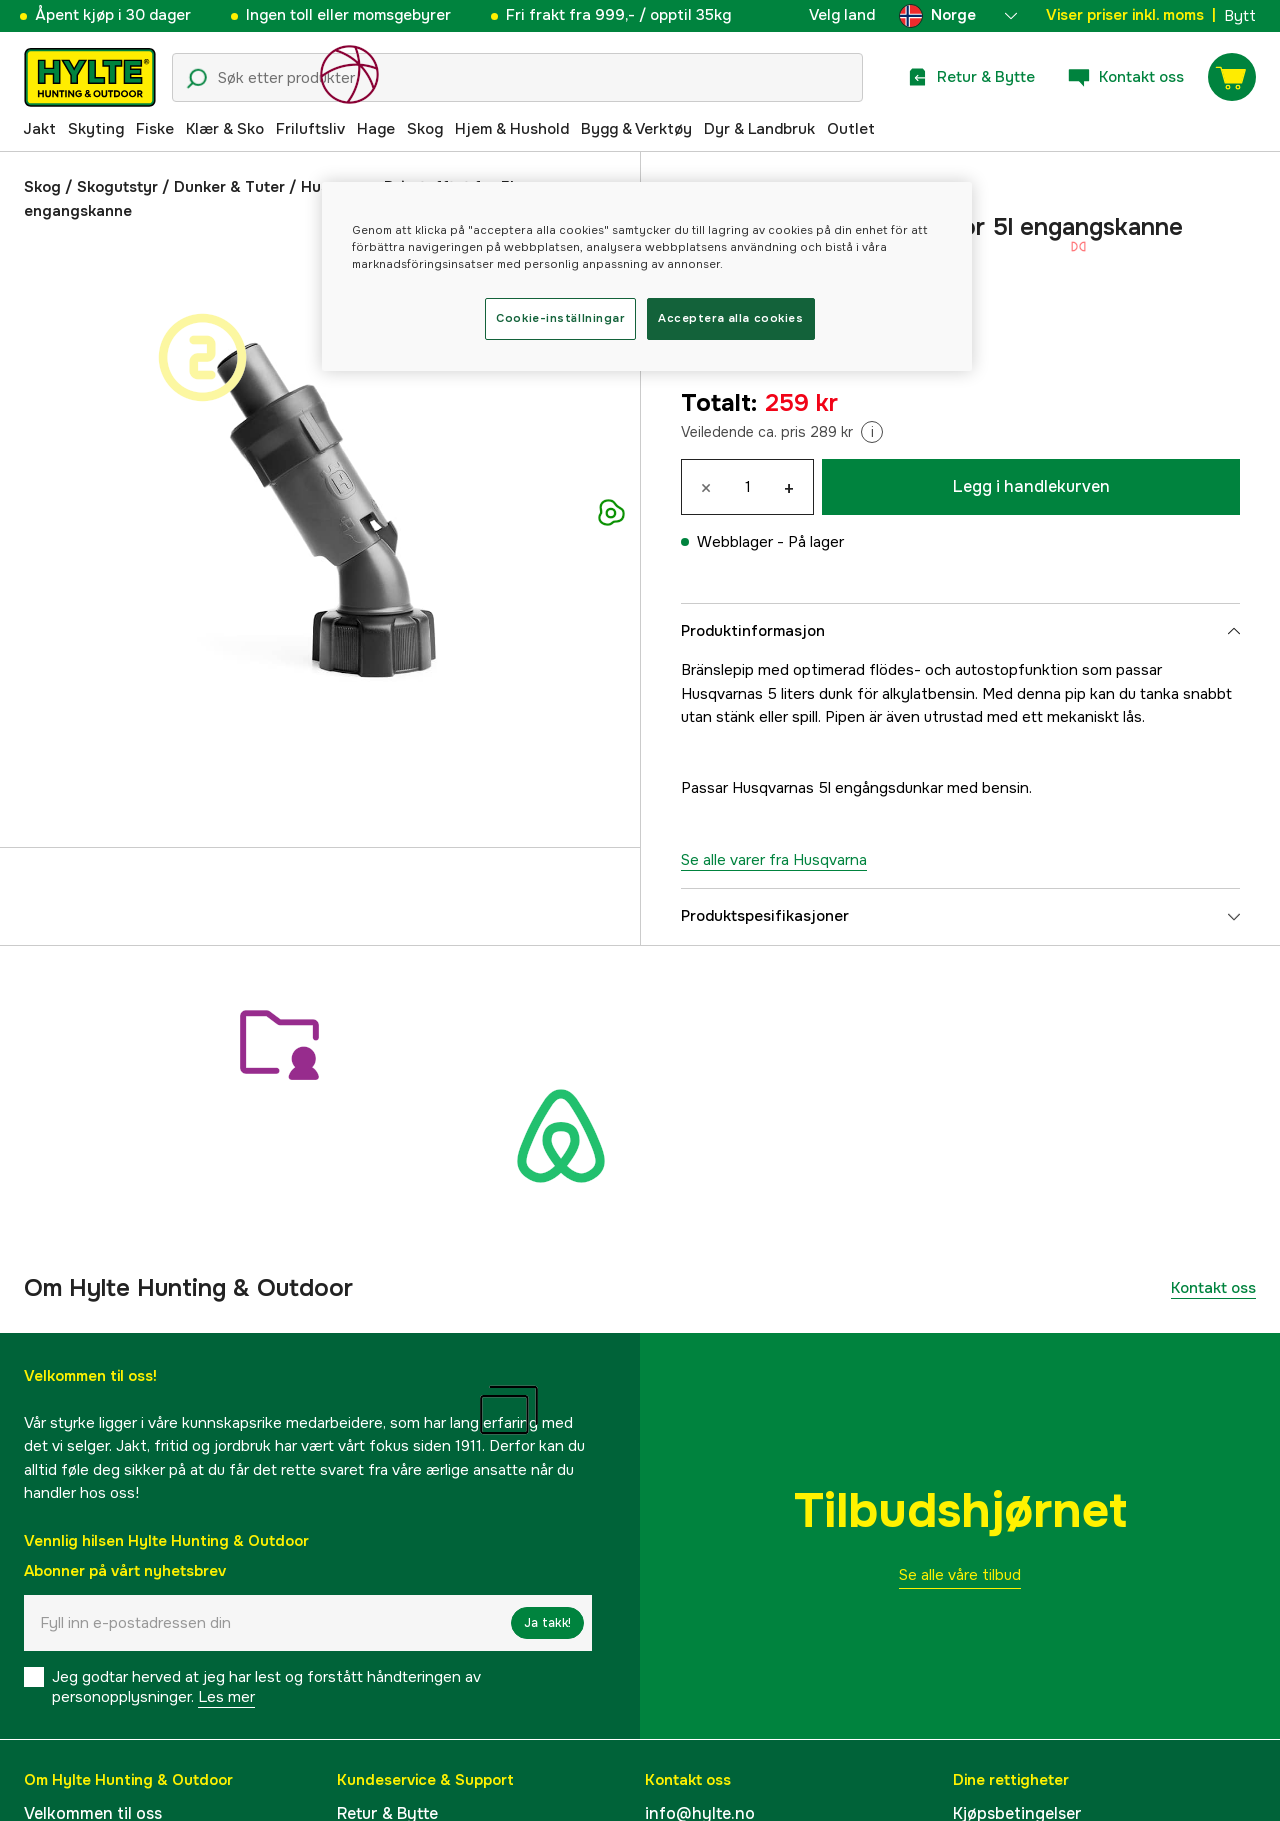 The height and width of the screenshot is (1821, 1280). I want to click on access breakfast or morning meal recipes, so click(611, 512).